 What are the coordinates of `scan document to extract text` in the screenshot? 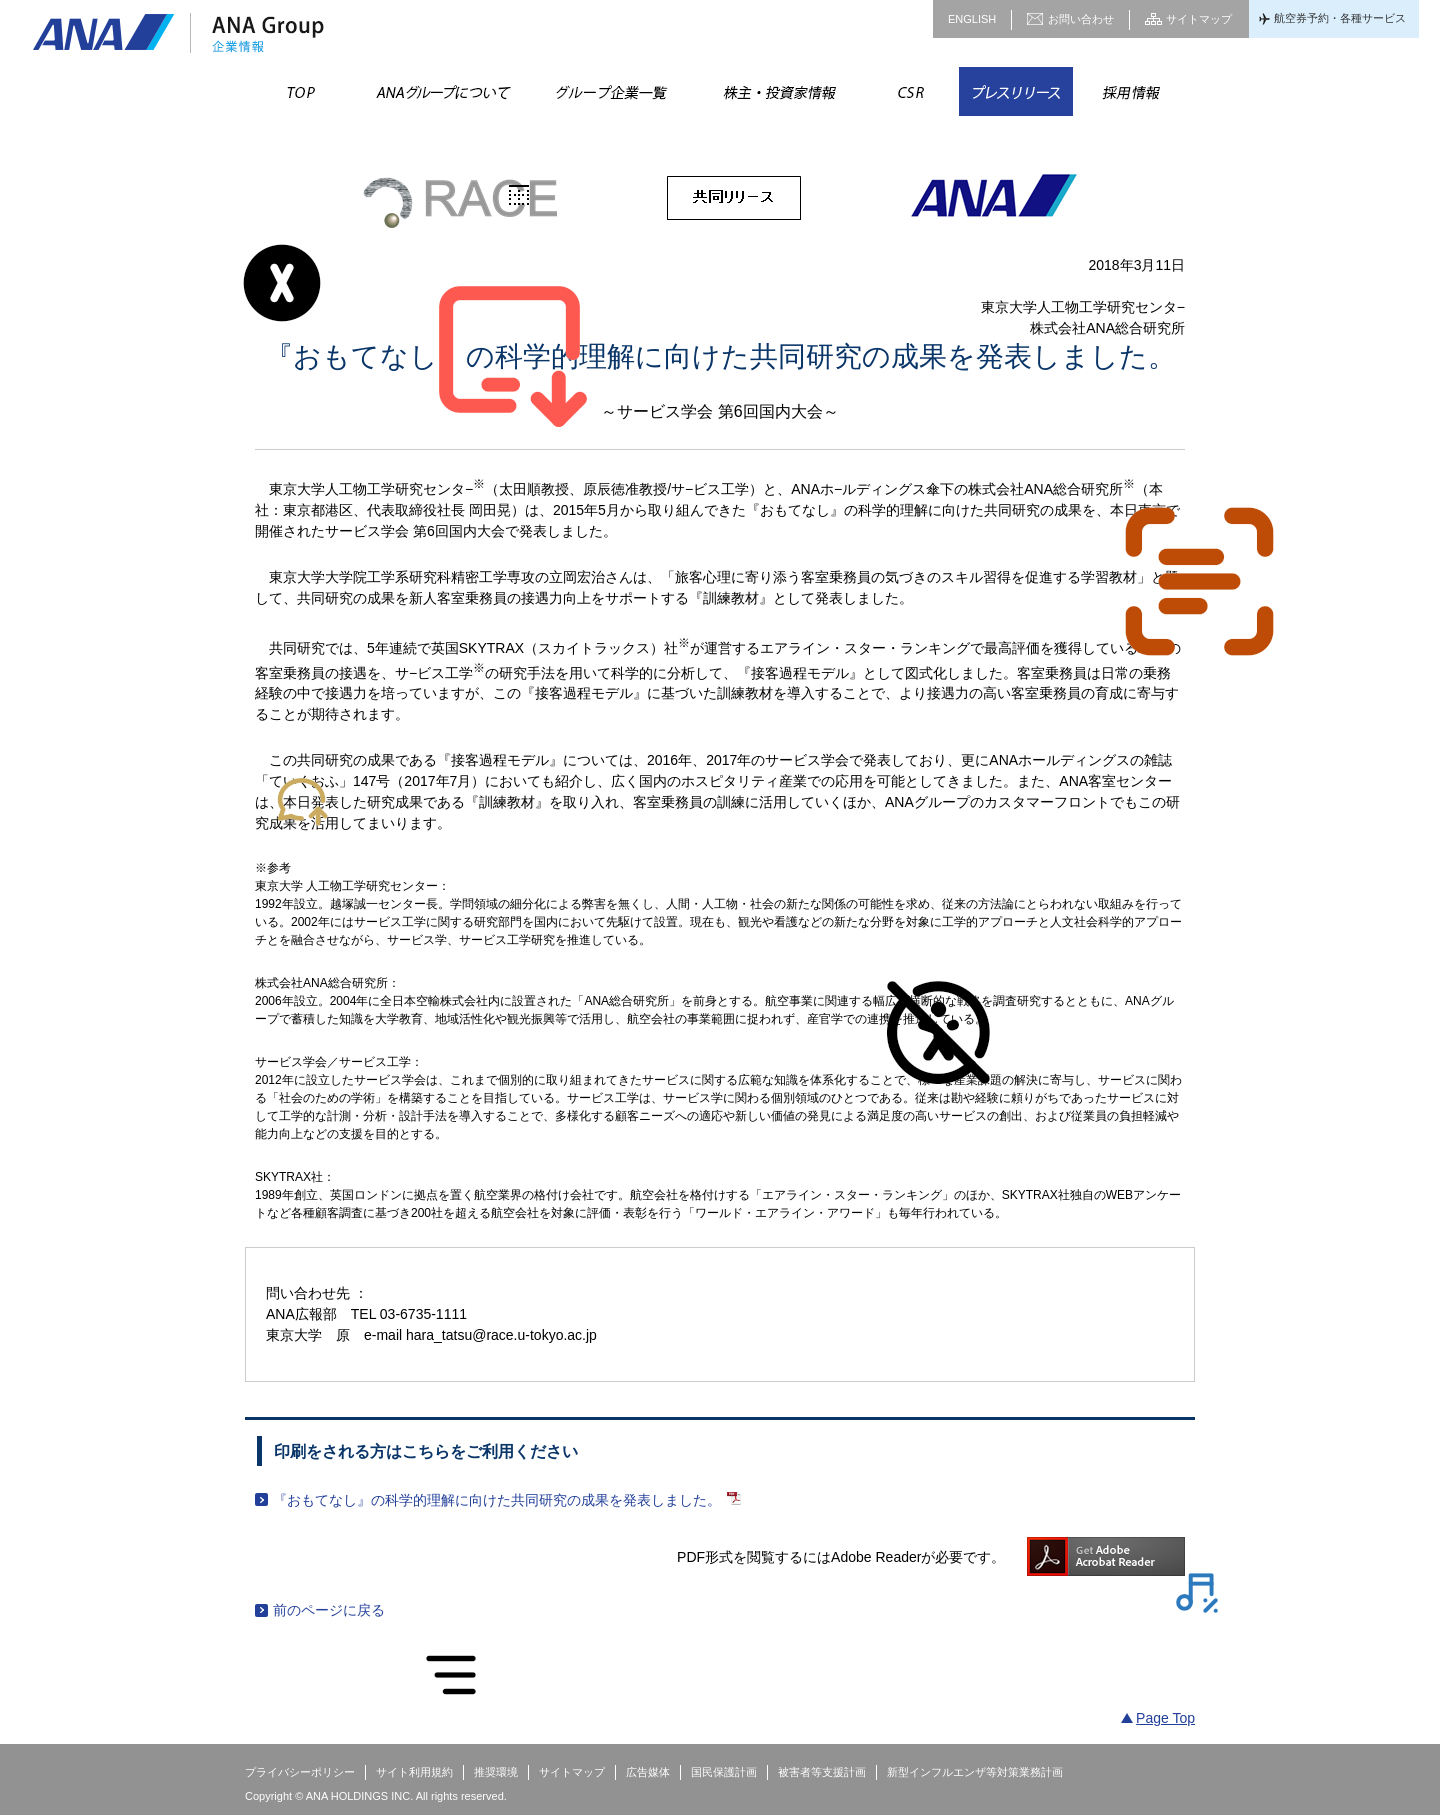 It's located at (1199, 581).